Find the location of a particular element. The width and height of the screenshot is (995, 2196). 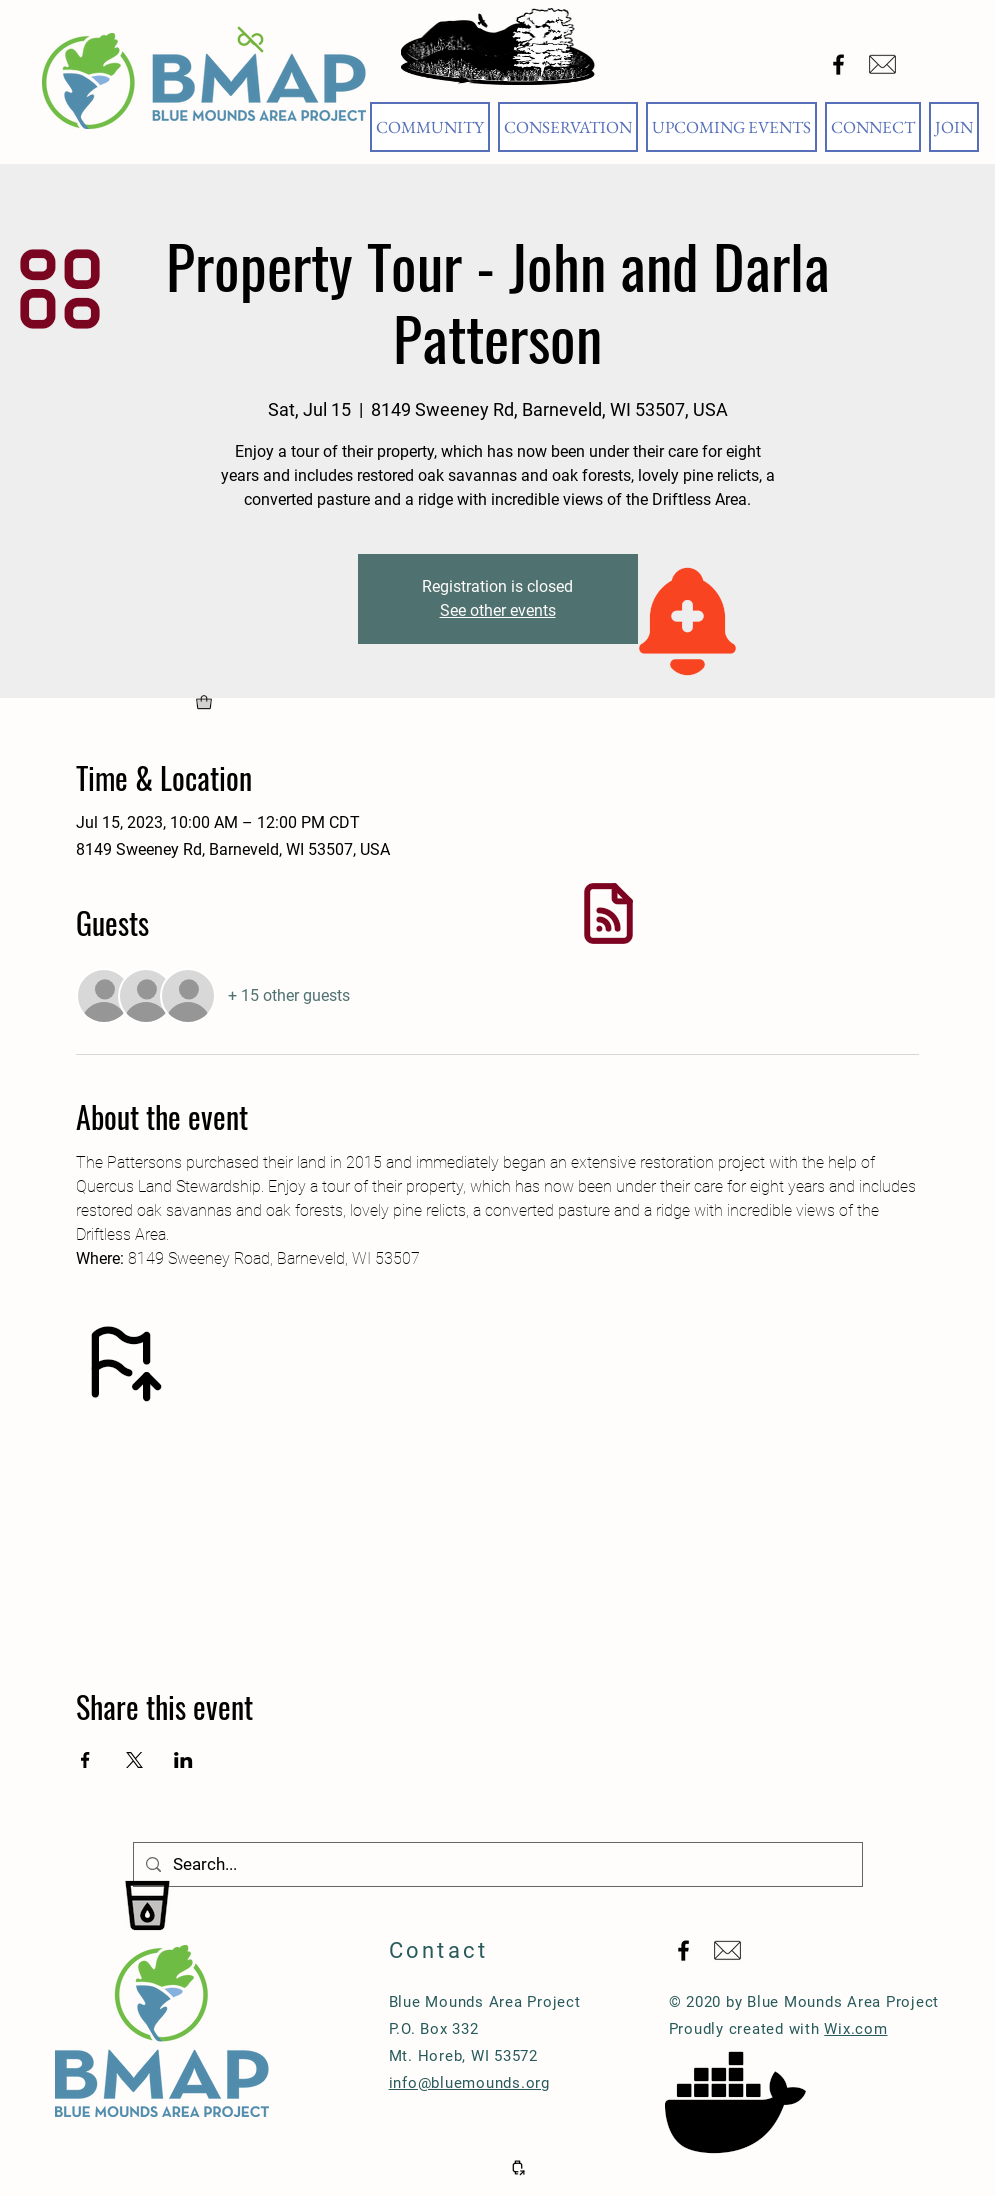

switch to grid view layout is located at coordinates (60, 289).